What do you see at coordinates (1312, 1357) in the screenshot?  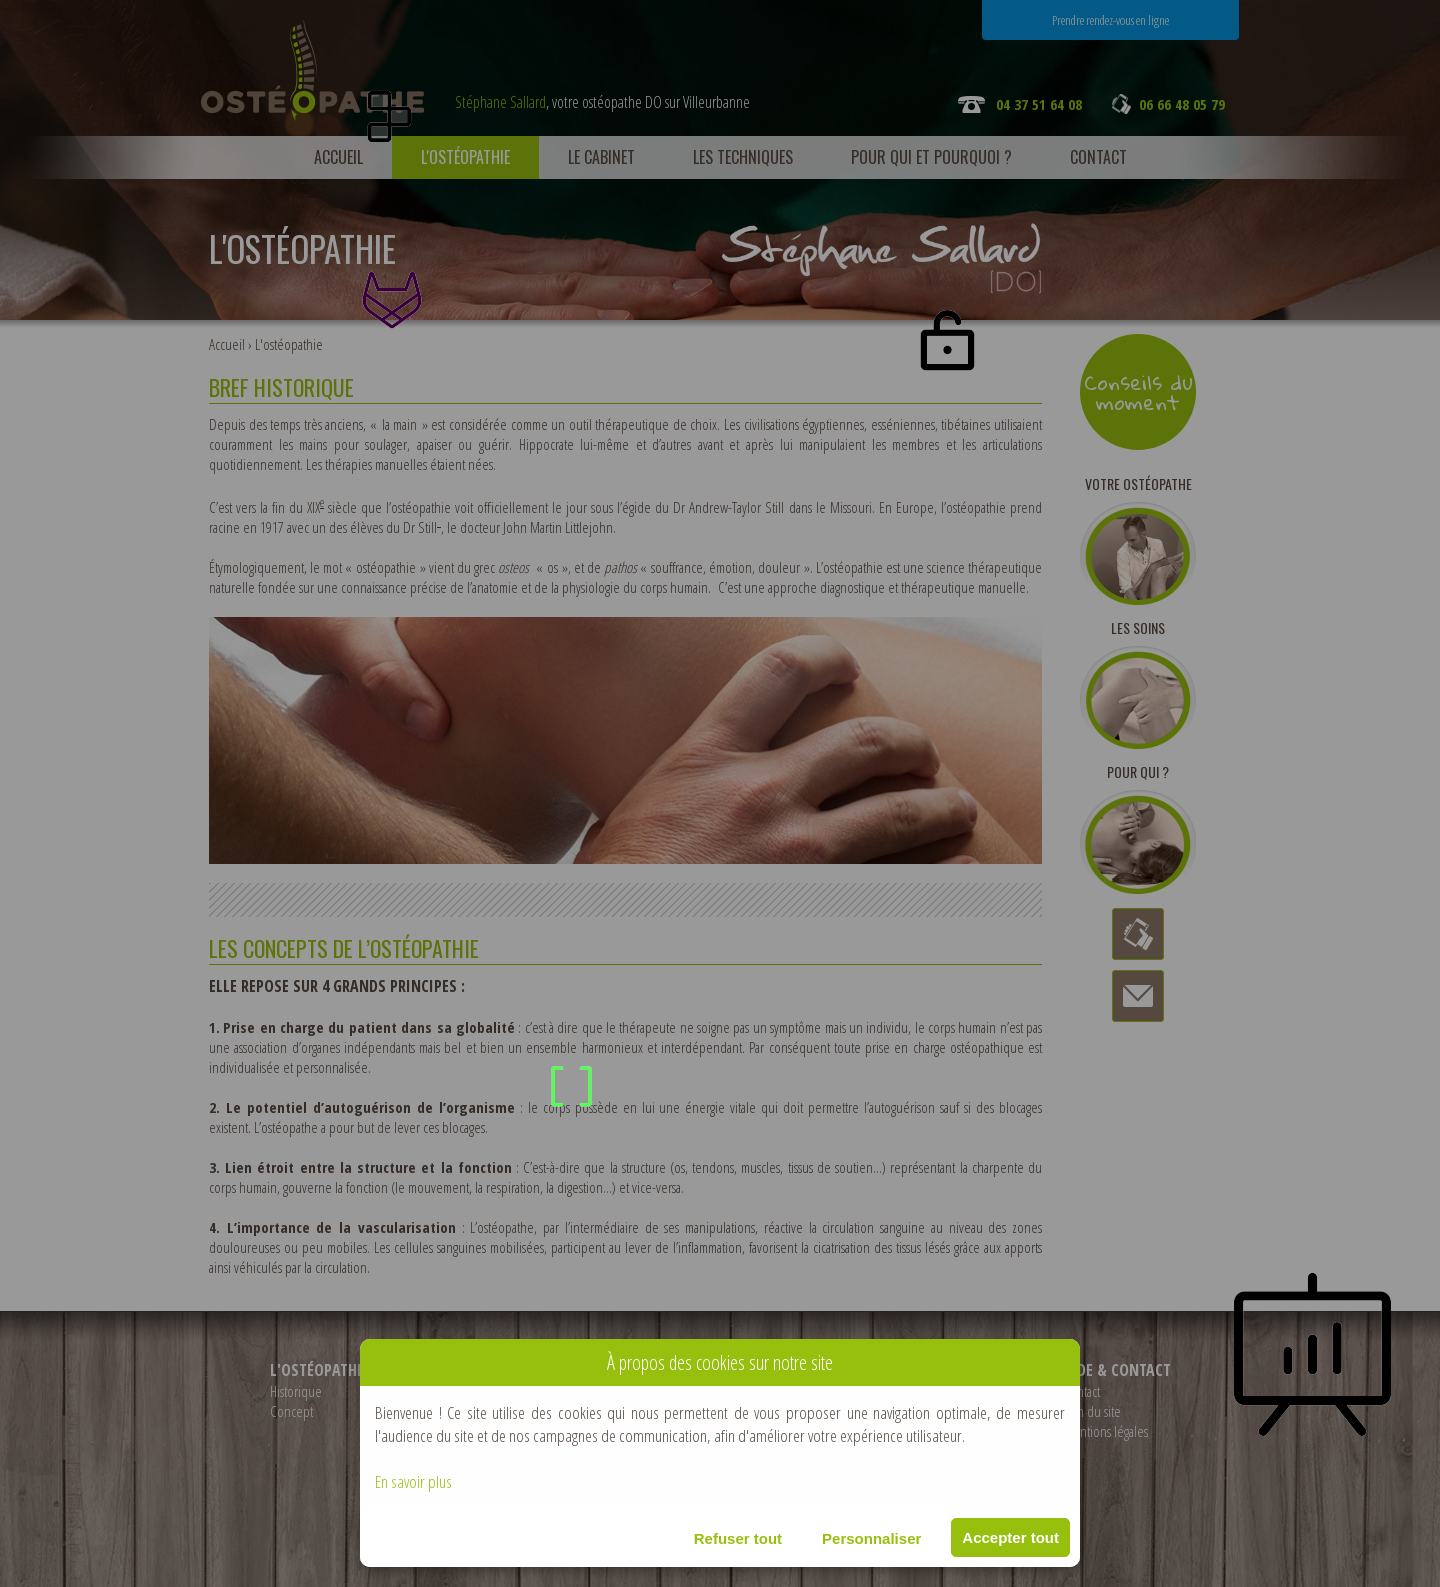 I see `view presentation with chart data` at bounding box center [1312, 1357].